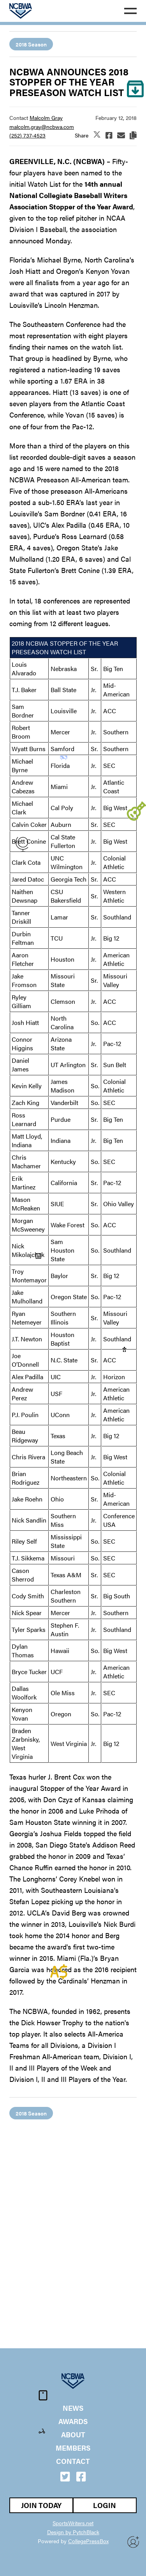 This screenshot has height=2576, width=146. What do you see at coordinates (38, 1256) in the screenshot?
I see `view original image without cropping` at bounding box center [38, 1256].